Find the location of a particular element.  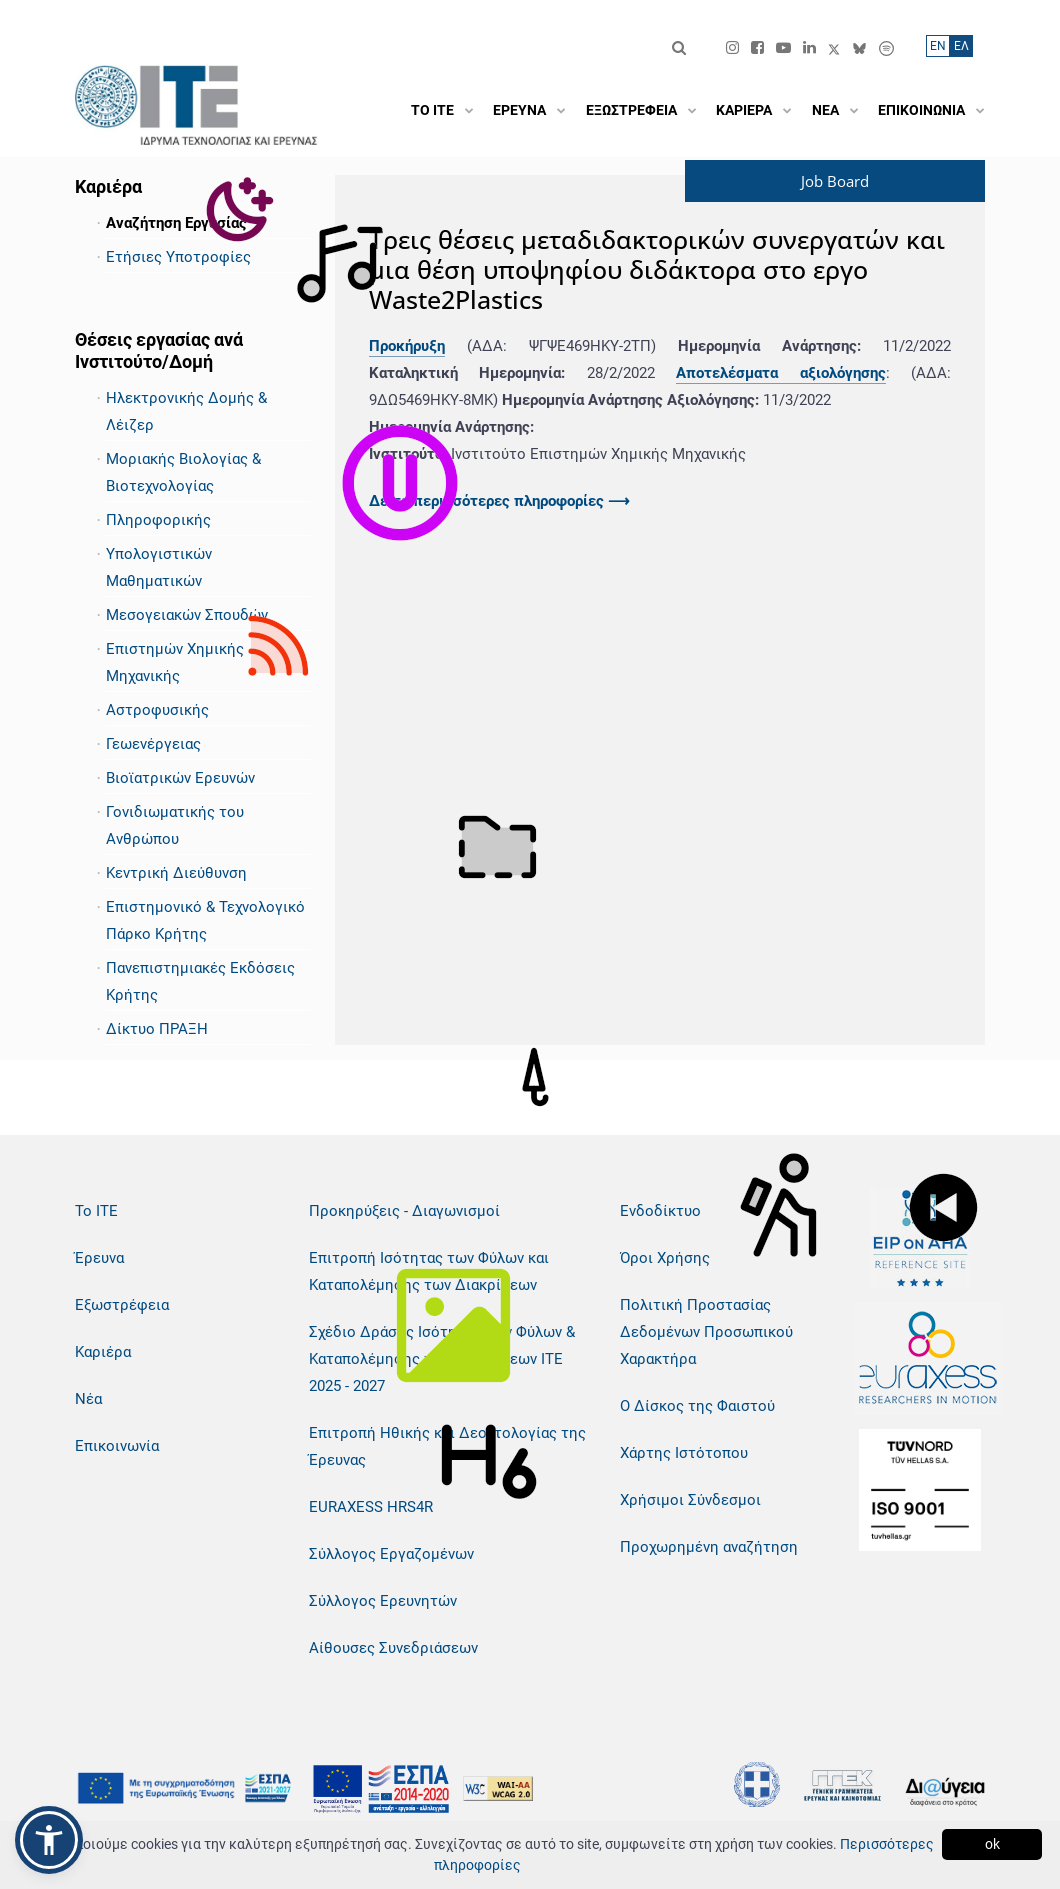

remove a song from playlist is located at coordinates (341, 261).